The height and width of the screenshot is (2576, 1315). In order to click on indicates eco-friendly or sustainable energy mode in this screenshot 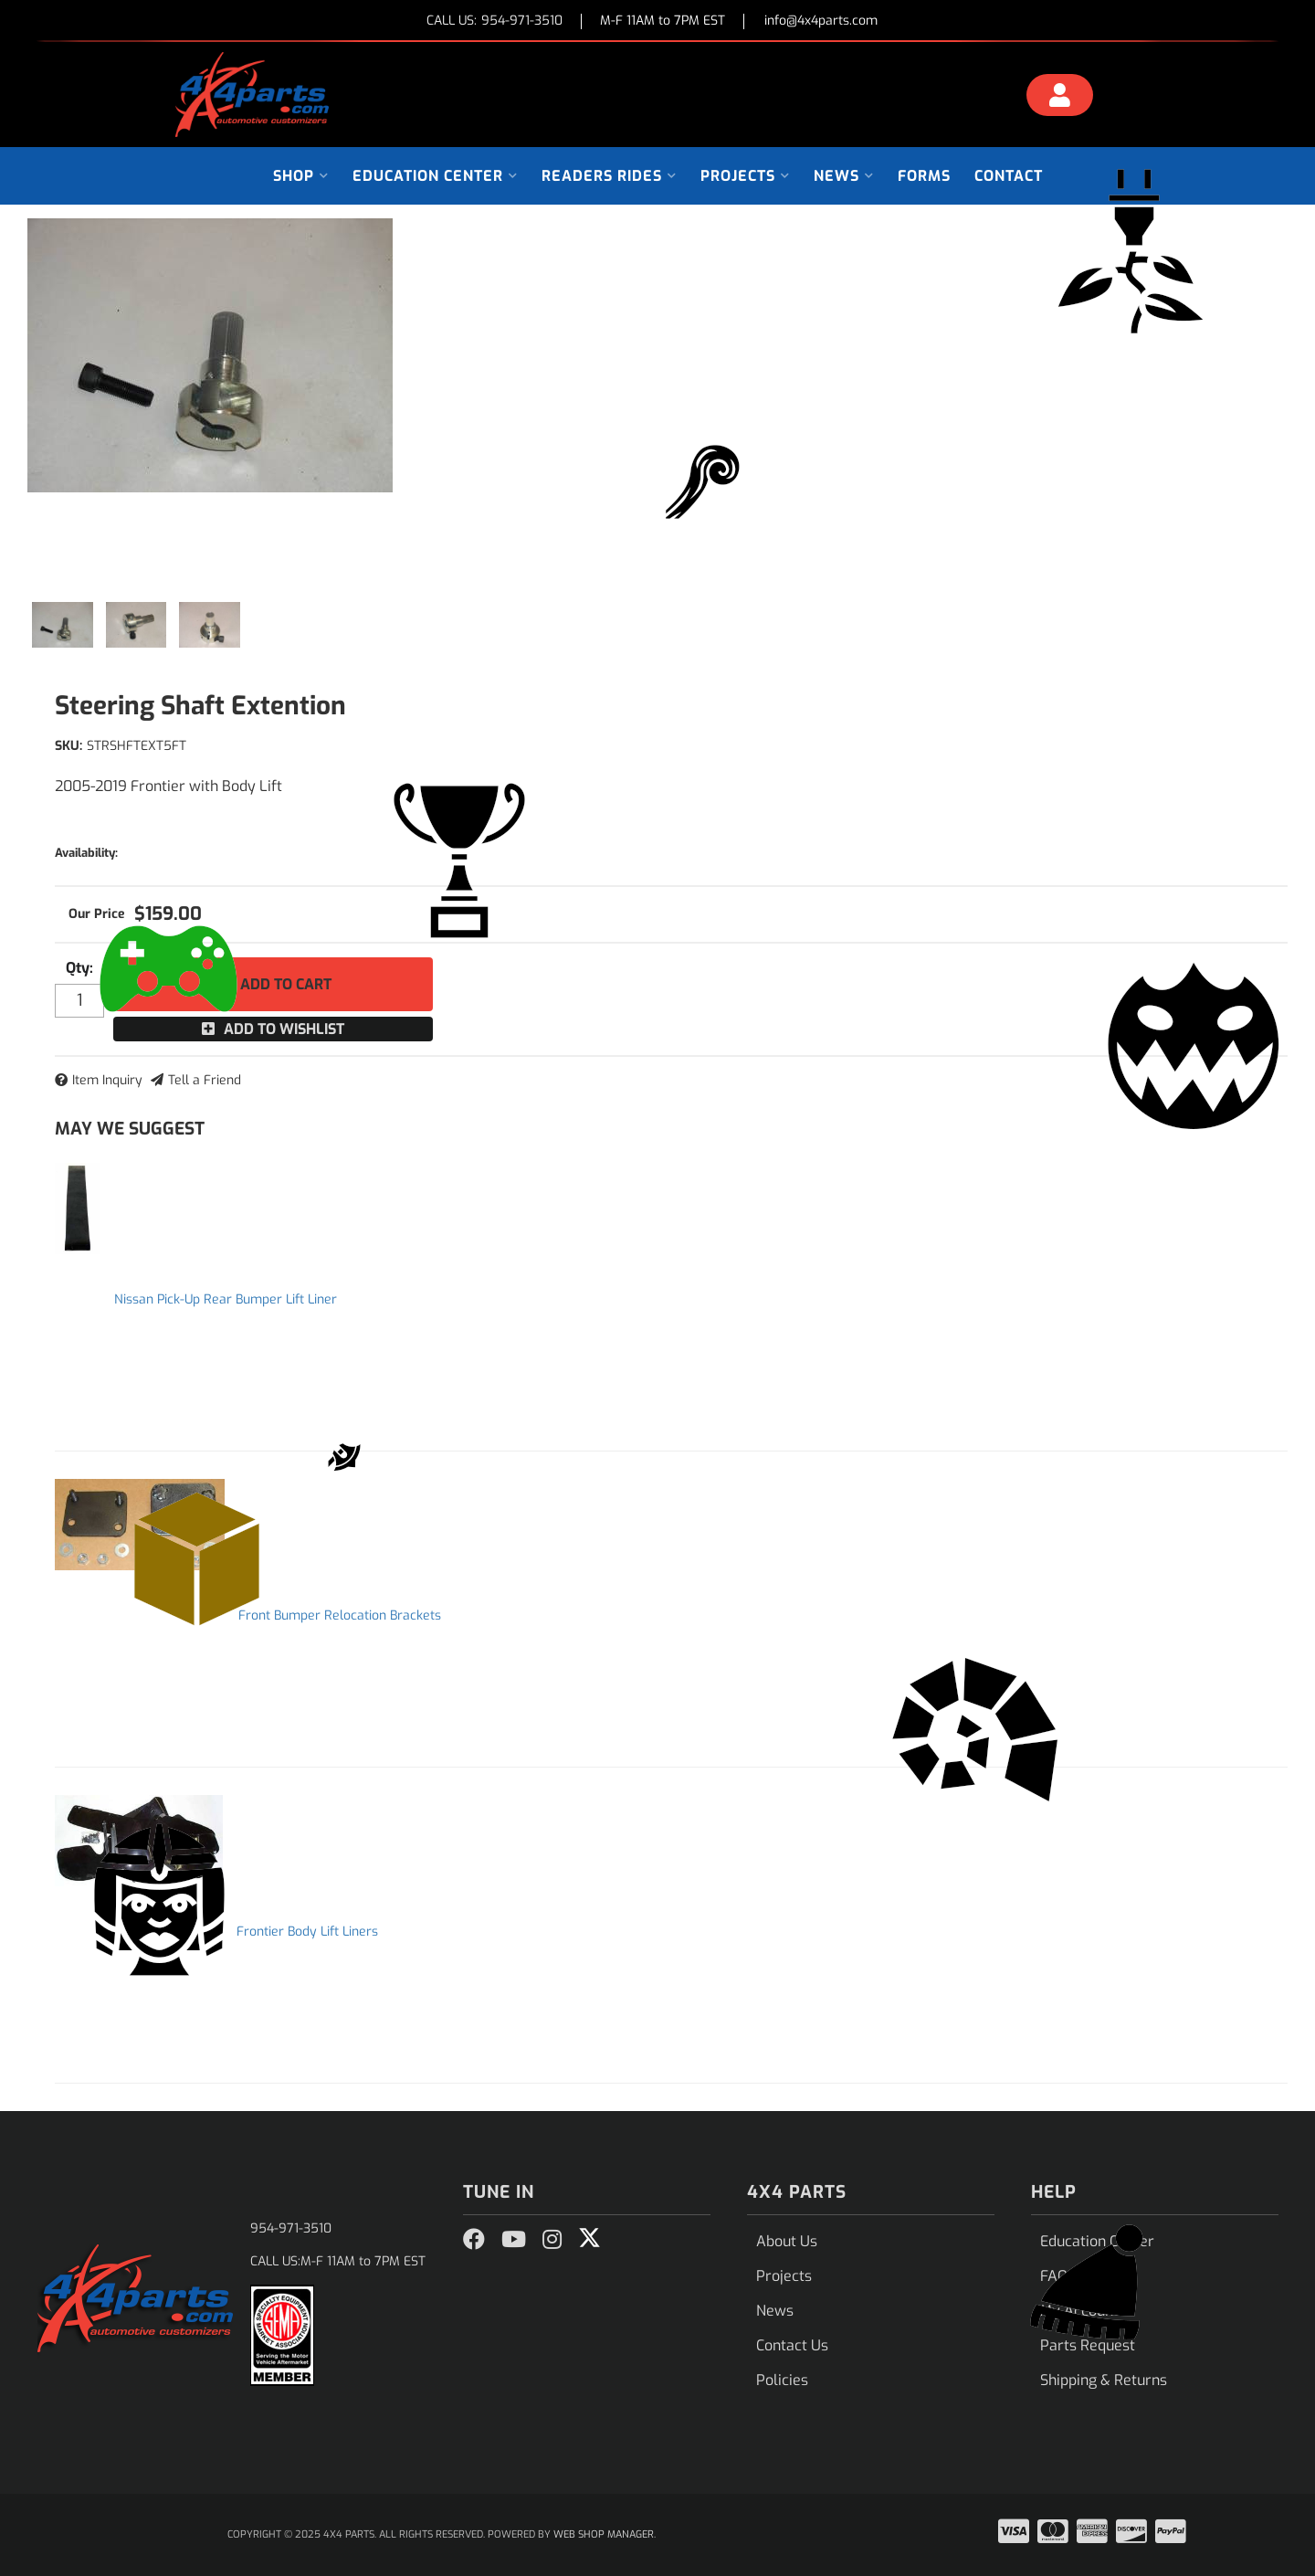, I will do `click(1134, 248)`.